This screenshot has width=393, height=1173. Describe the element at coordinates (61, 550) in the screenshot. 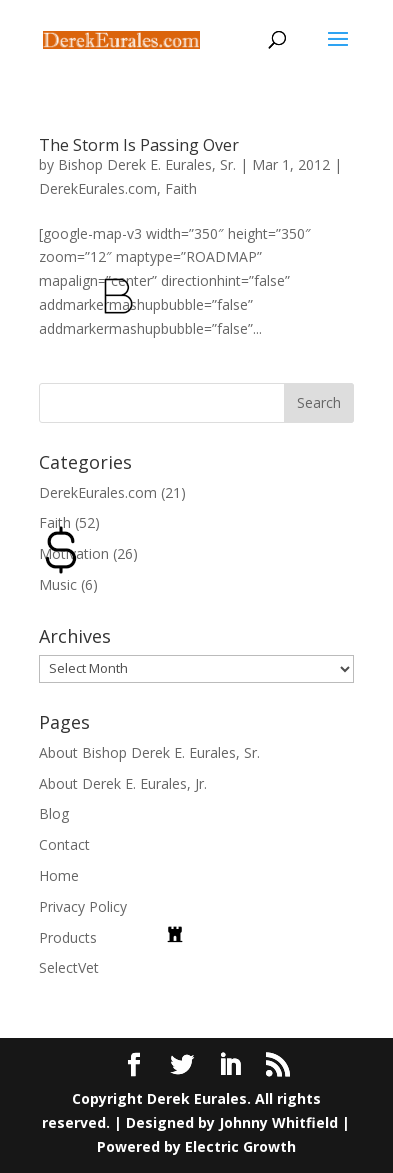

I see `view pricing or payment options` at that location.